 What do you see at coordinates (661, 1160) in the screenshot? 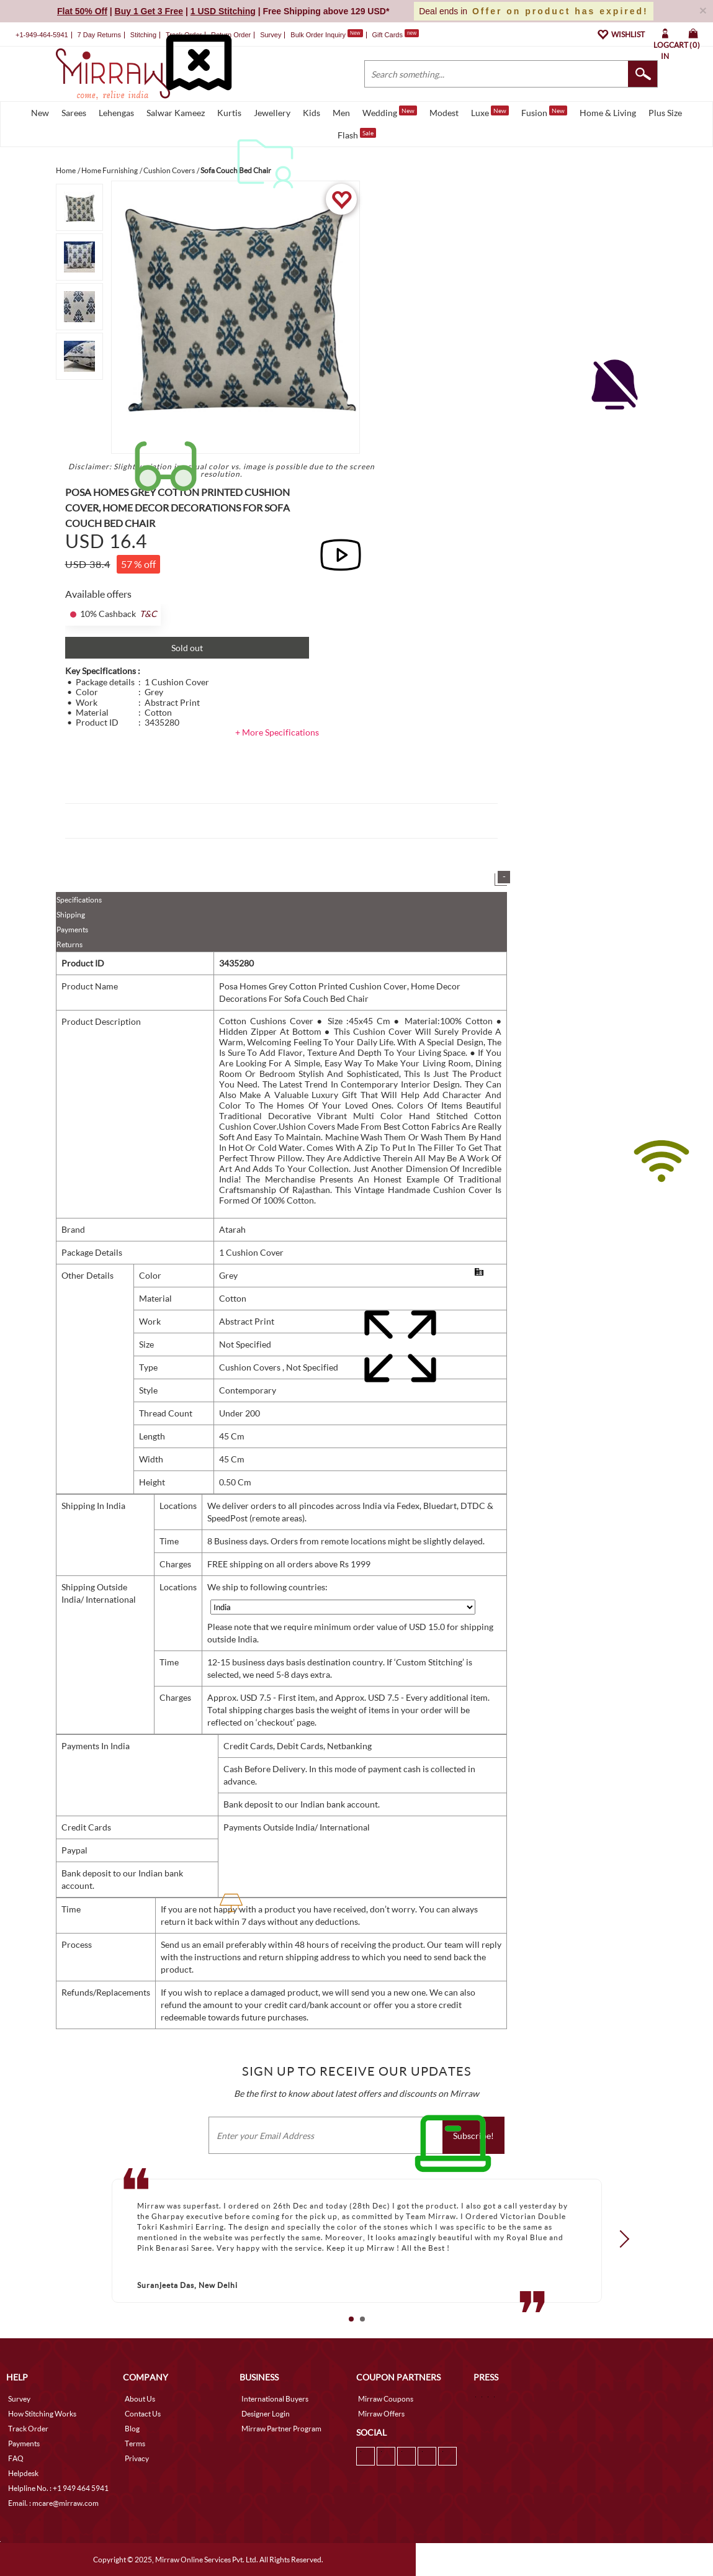
I see `indicates strong wifi signal strength` at bounding box center [661, 1160].